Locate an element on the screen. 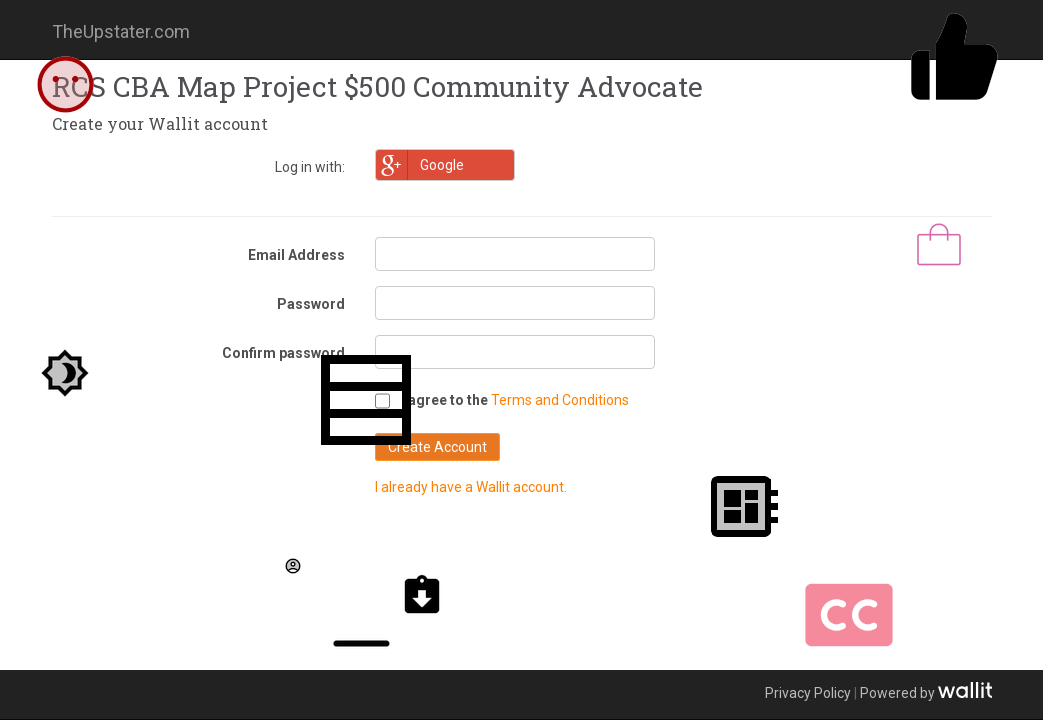 The width and height of the screenshot is (1043, 720). download or receive an assignment is located at coordinates (422, 596).